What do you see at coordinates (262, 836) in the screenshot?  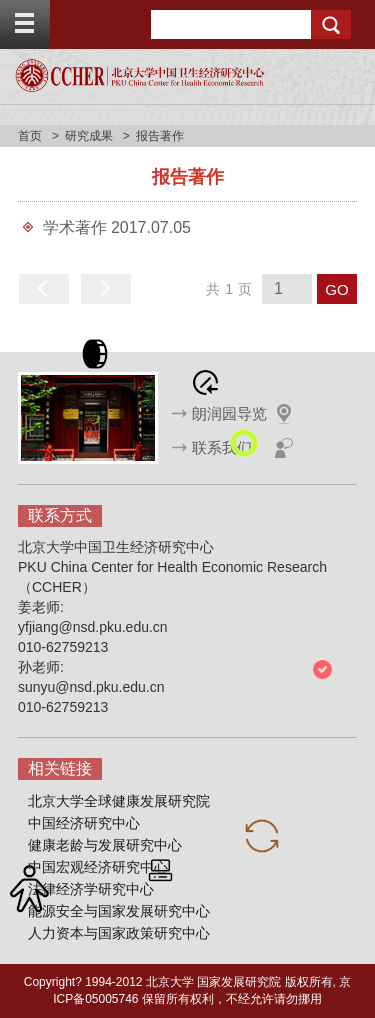 I see `sync or refresh data` at bounding box center [262, 836].